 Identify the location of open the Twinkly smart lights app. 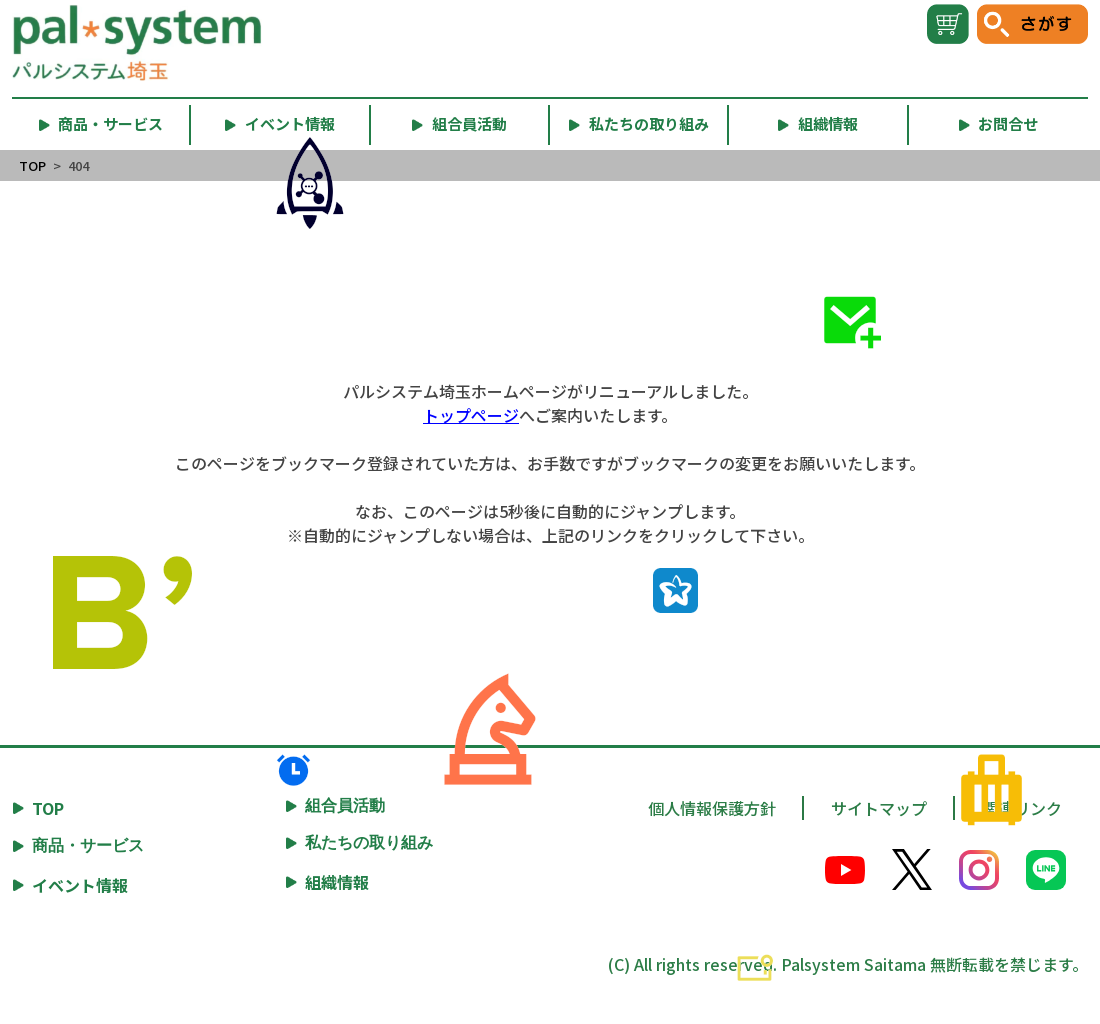
(675, 590).